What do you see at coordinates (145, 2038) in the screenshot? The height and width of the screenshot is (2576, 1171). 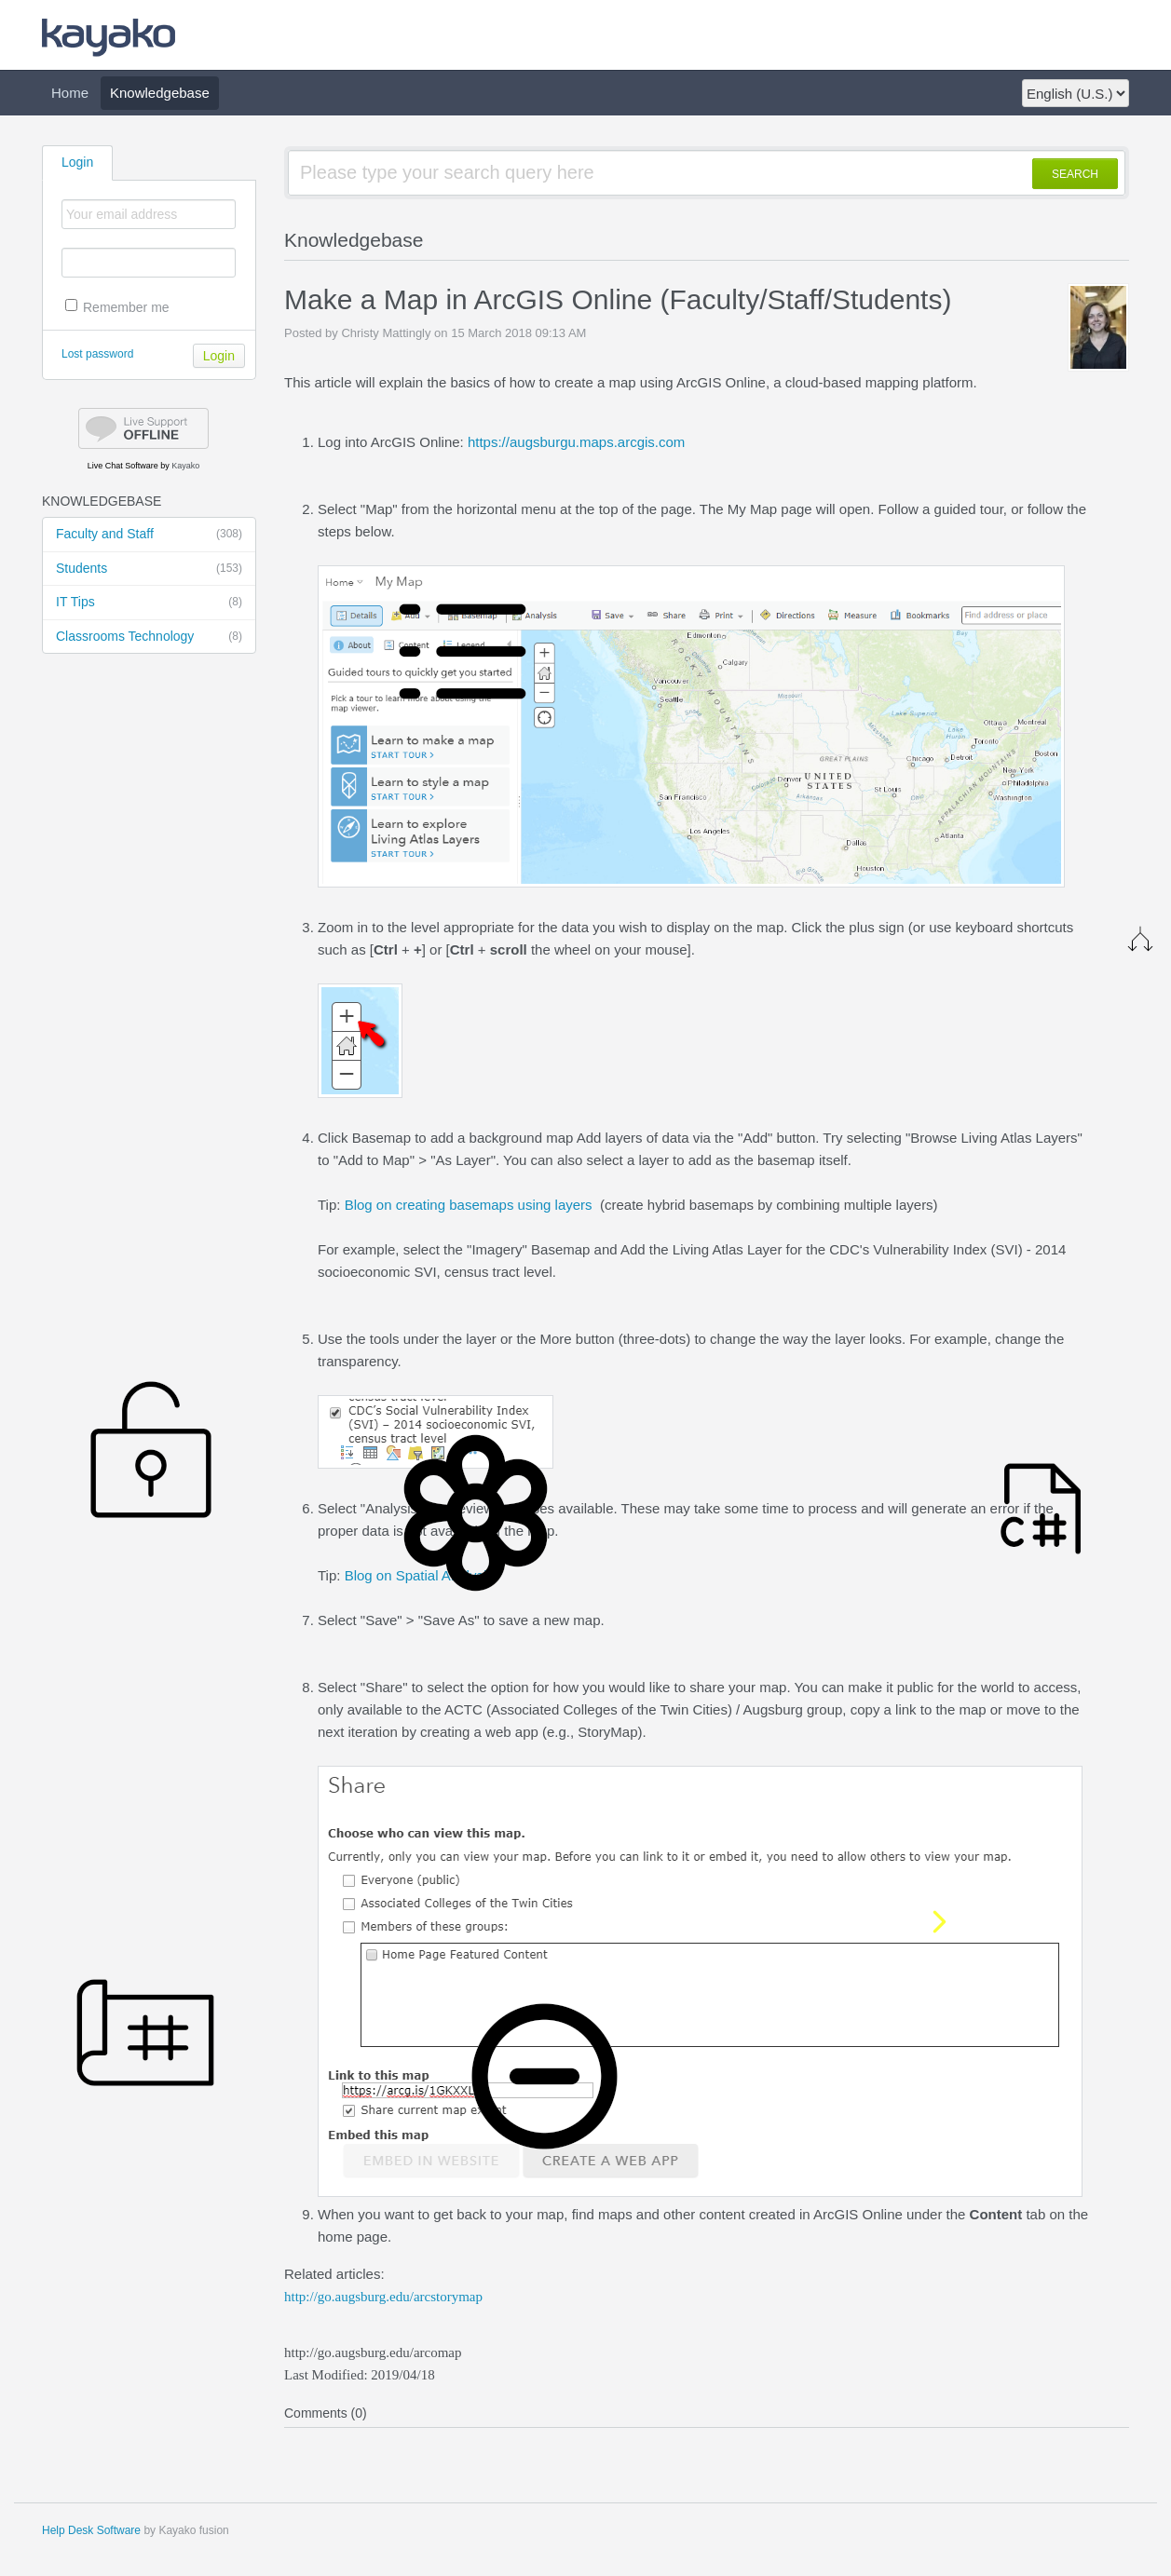 I see `view project blueprints or schematics` at bounding box center [145, 2038].